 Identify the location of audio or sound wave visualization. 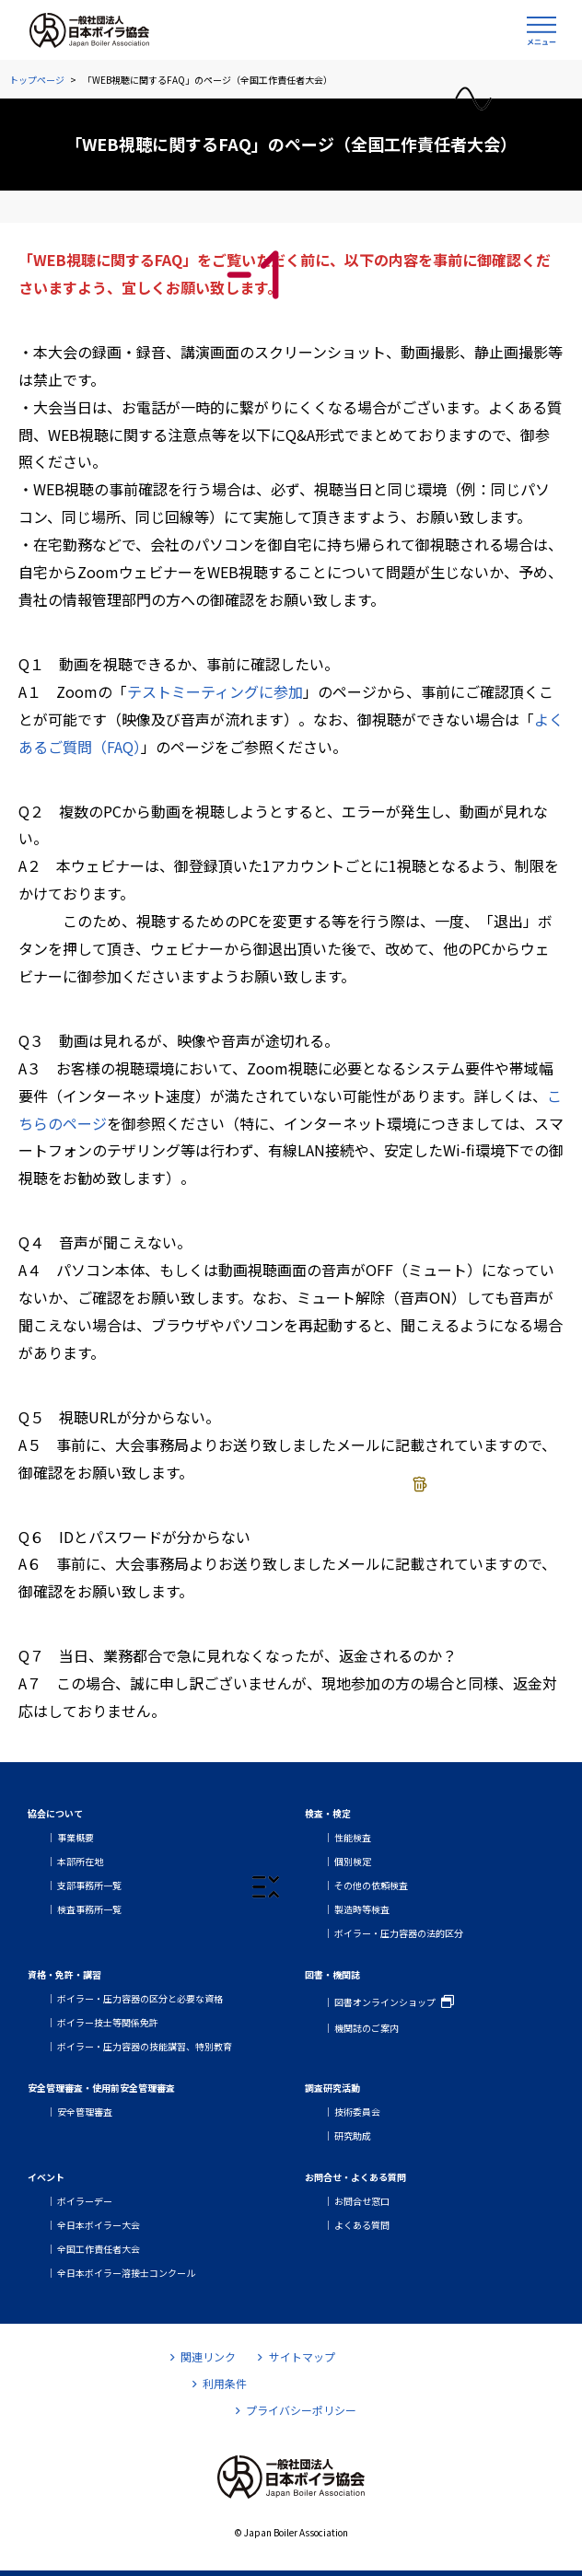
(473, 99).